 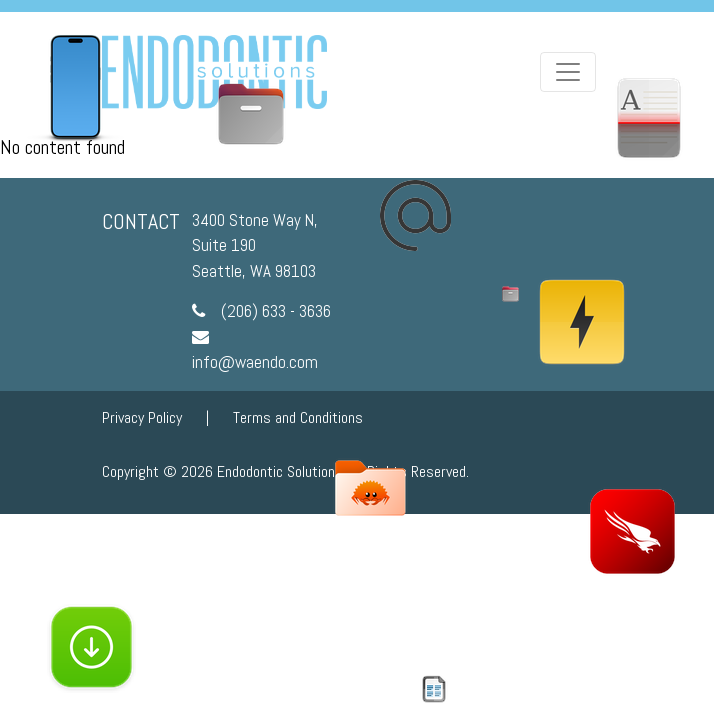 What do you see at coordinates (91, 648) in the screenshot?
I see `access download settings or preferences` at bounding box center [91, 648].